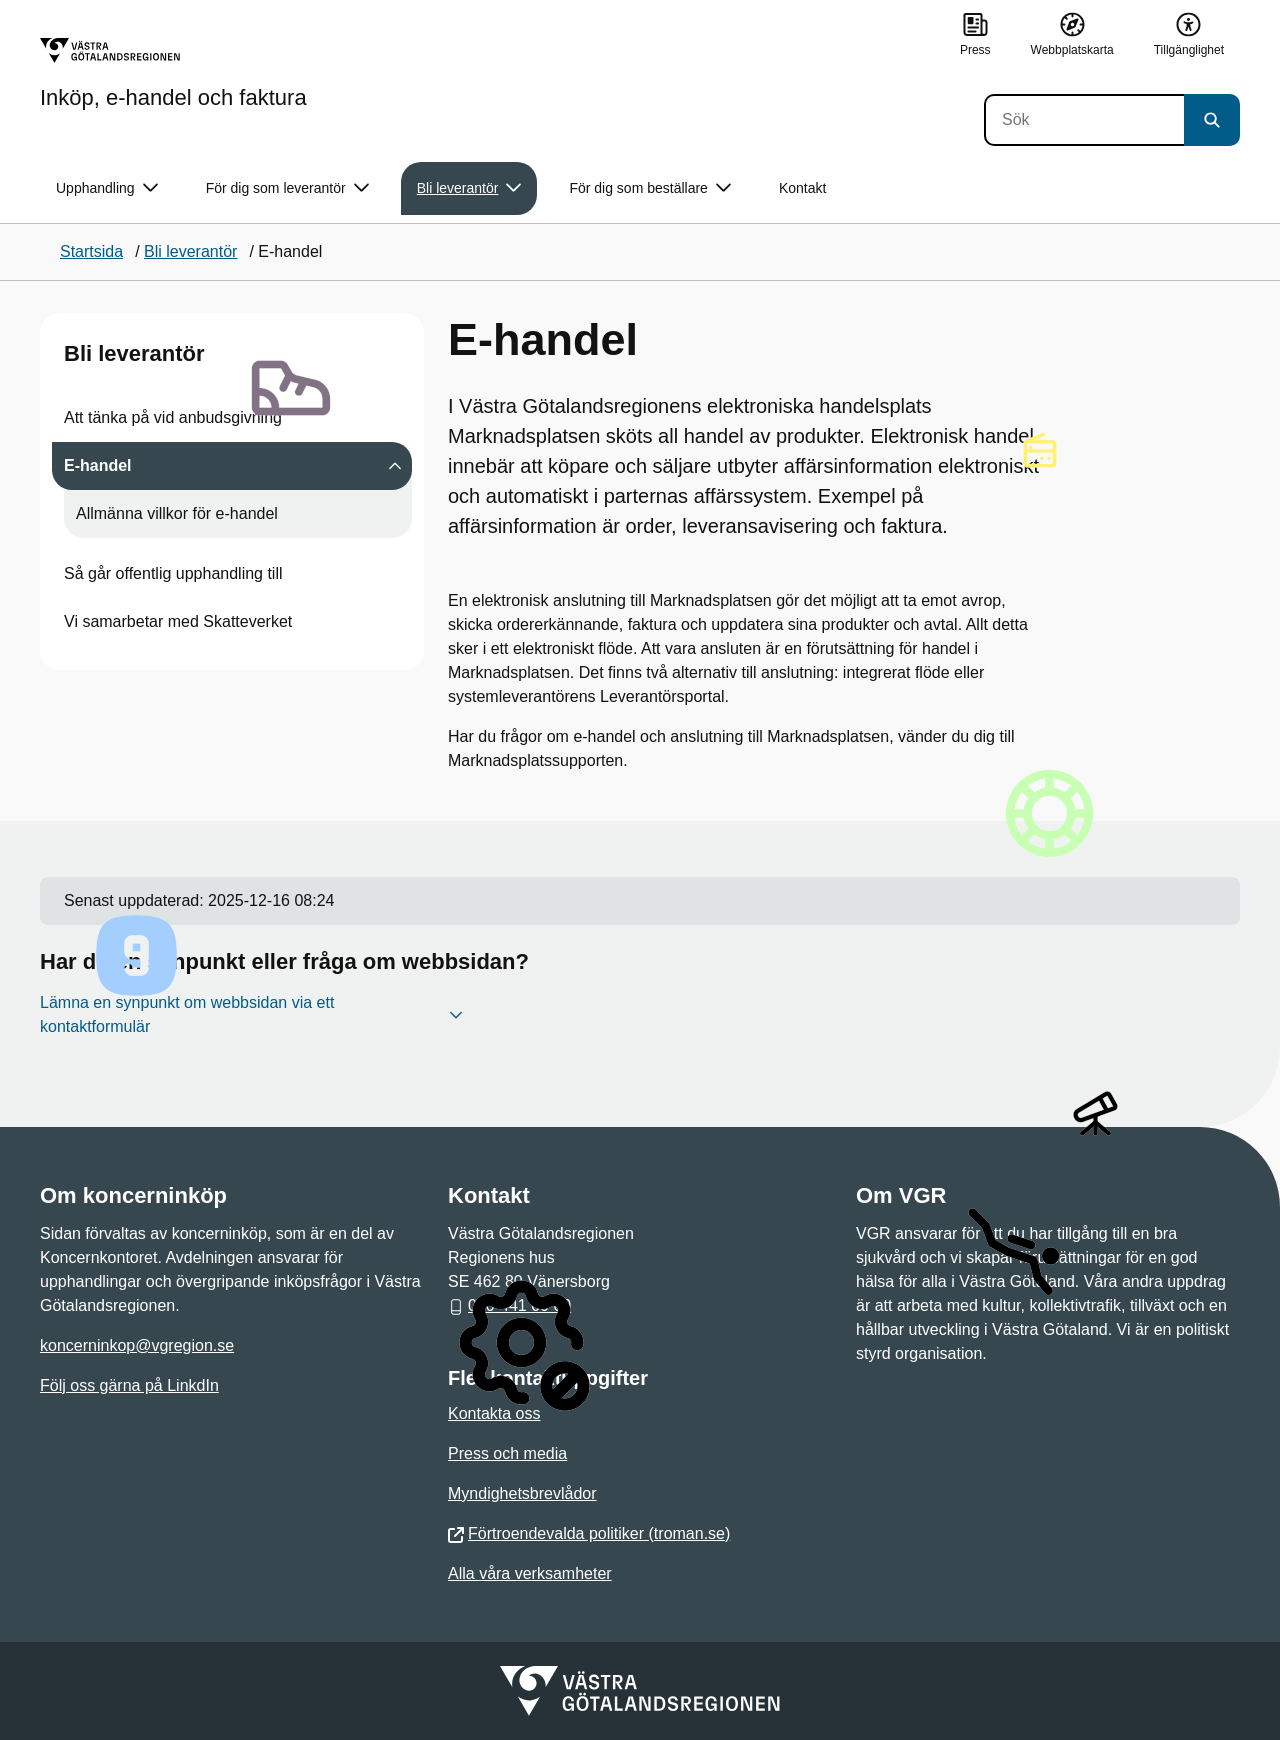  What do you see at coordinates (1095, 1113) in the screenshot?
I see `explore or discover new content` at bounding box center [1095, 1113].